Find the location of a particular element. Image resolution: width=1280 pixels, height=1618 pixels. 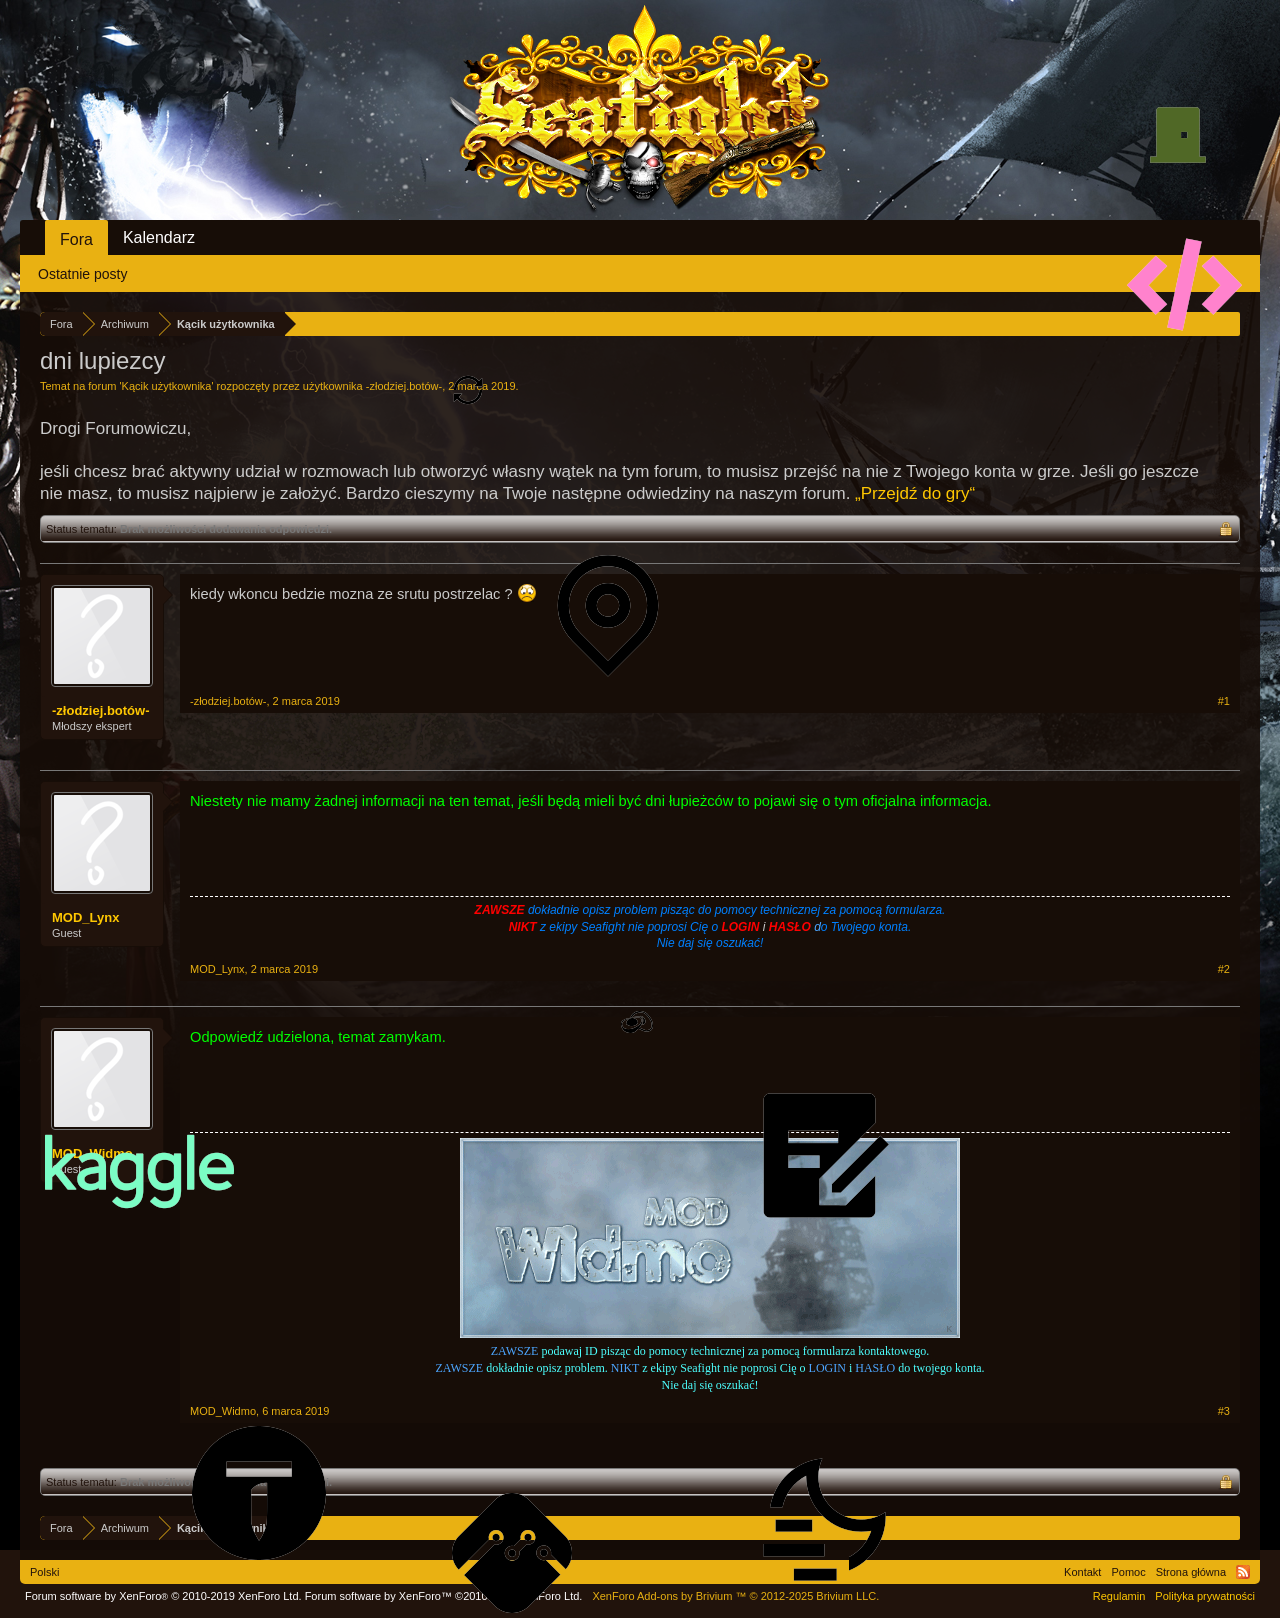

edit or compose a draft document is located at coordinates (819, 1155).